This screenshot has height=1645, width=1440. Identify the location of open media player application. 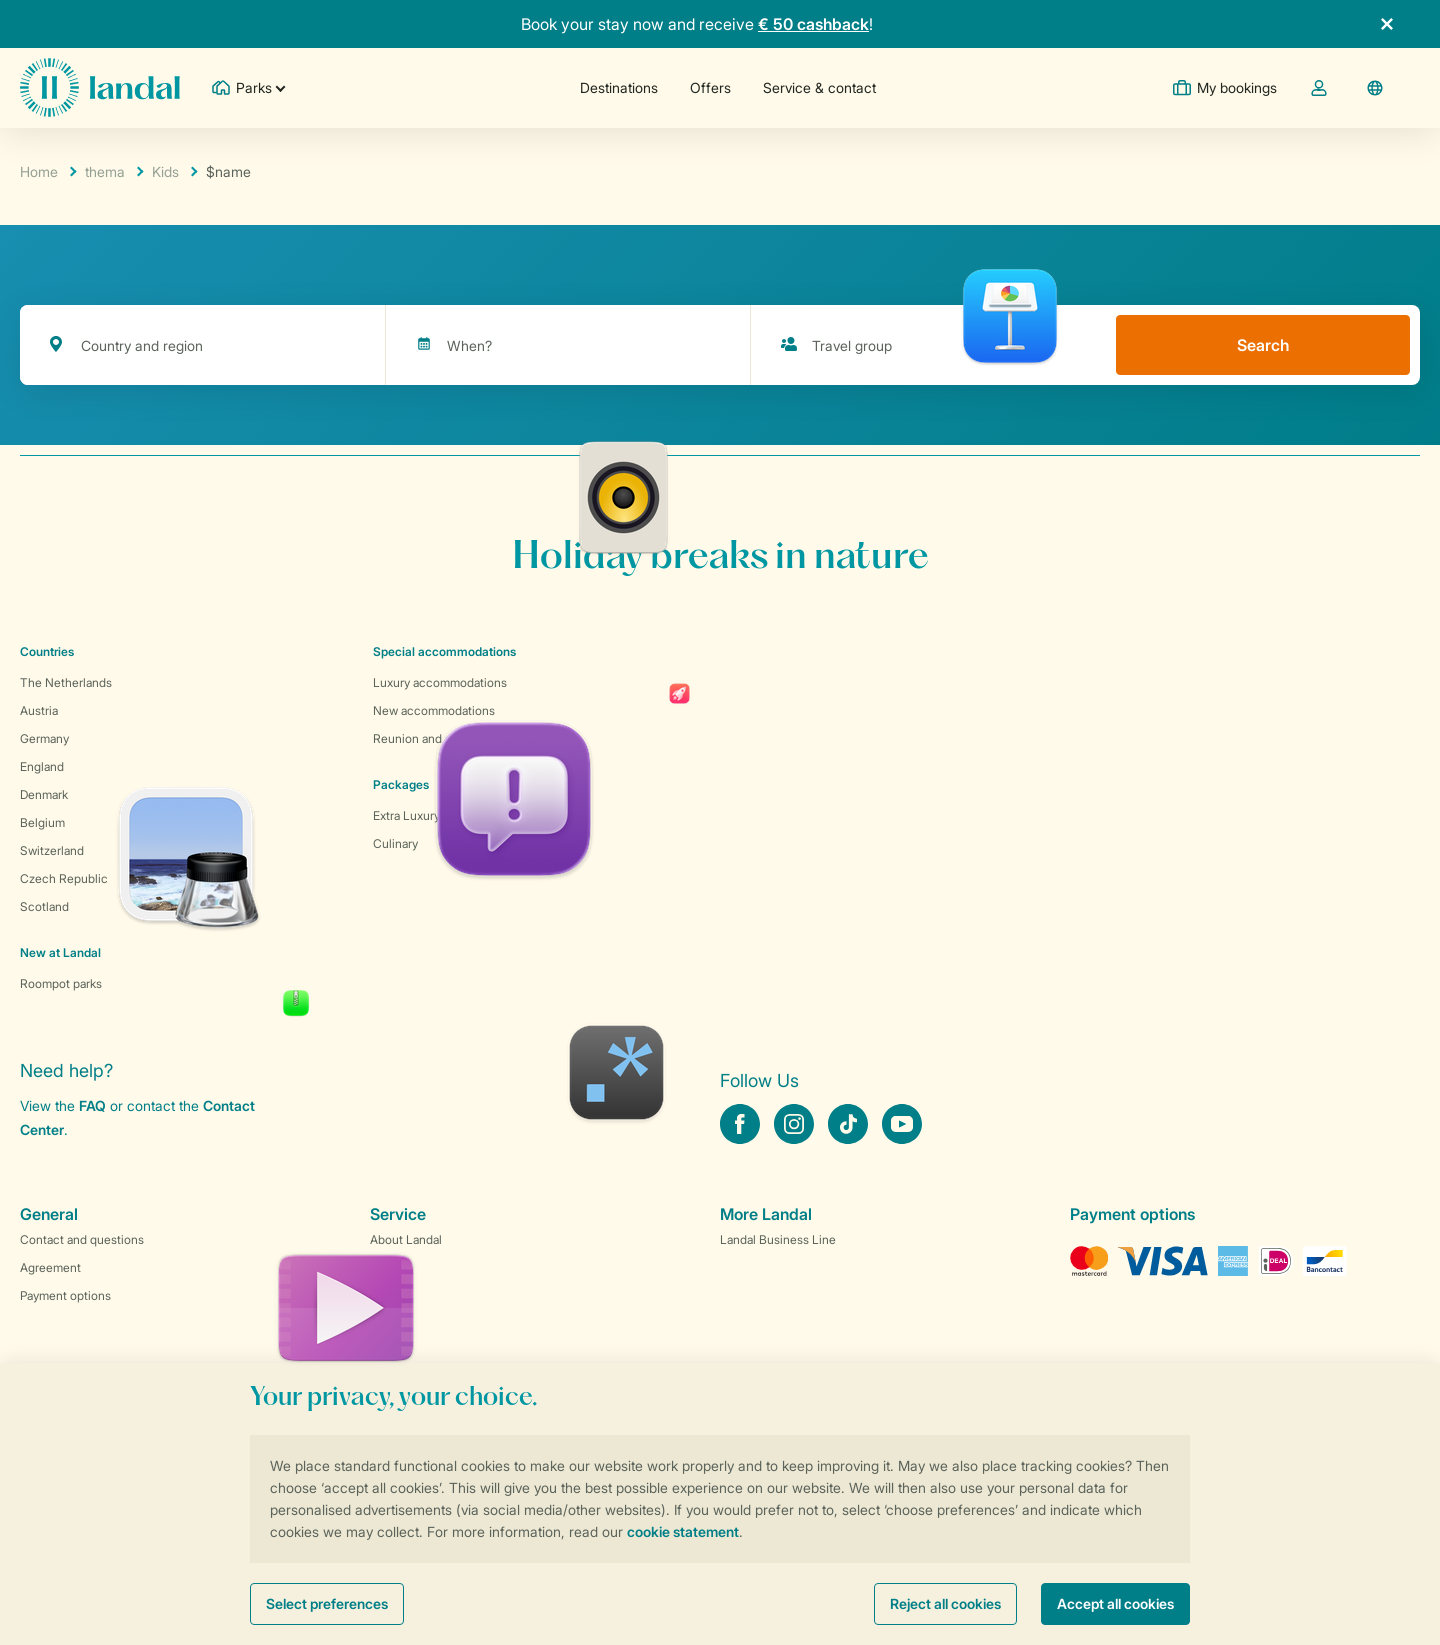
(346, 1308).